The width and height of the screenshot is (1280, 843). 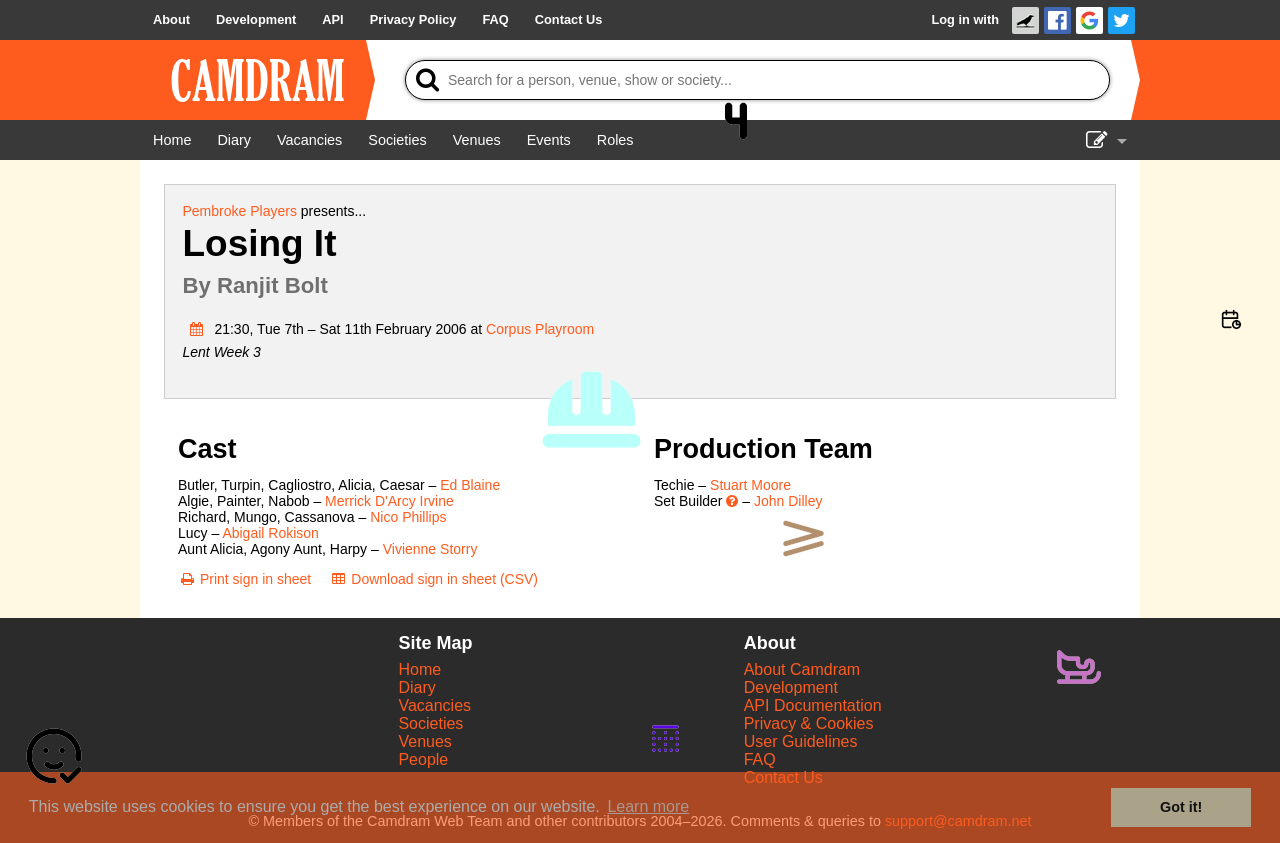 What do you see at coordinates (736, 121) in the screenshot?
I see `indicates step 4 in a multi-step process` at bounding box center [736, 121].